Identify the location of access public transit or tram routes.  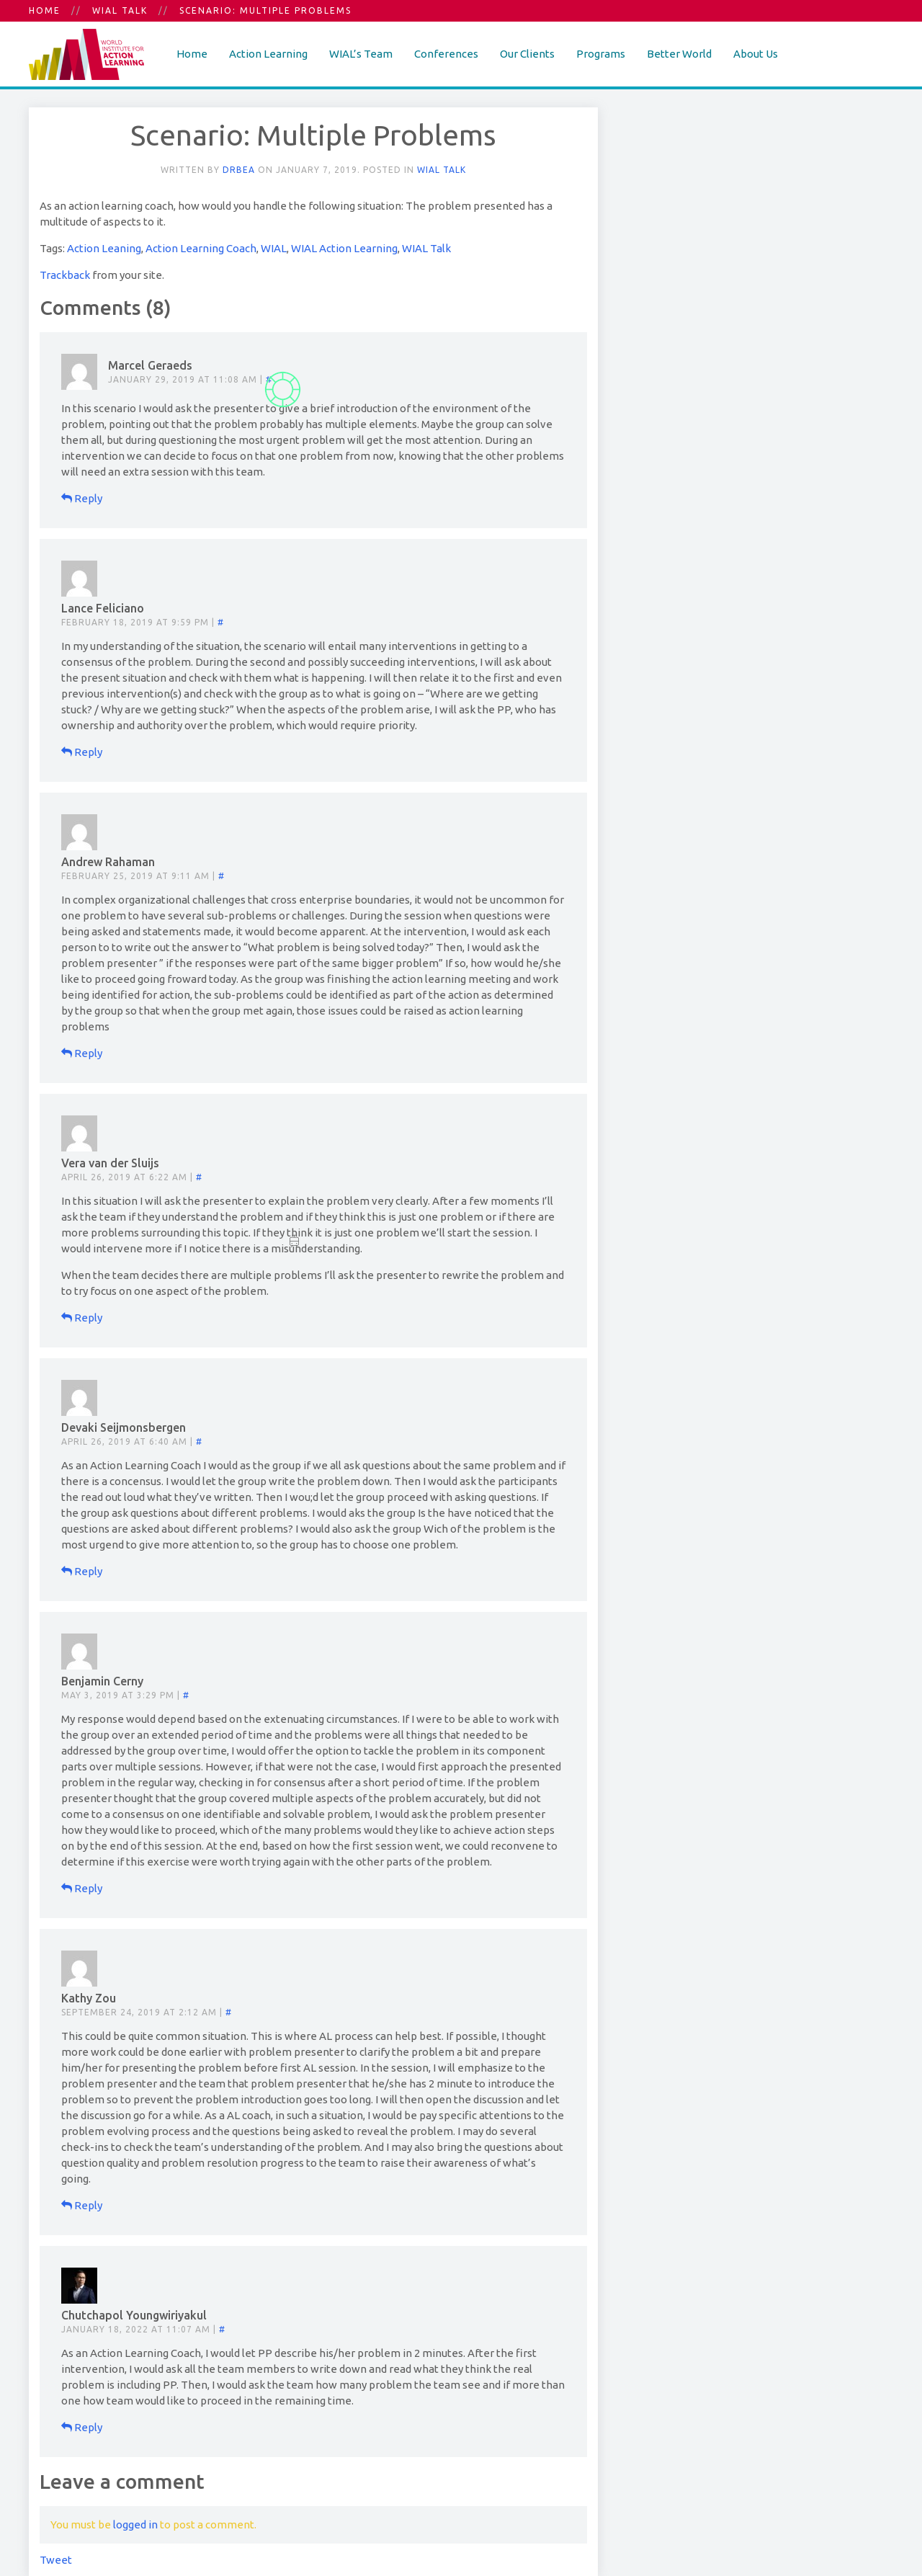
(294, 1241).